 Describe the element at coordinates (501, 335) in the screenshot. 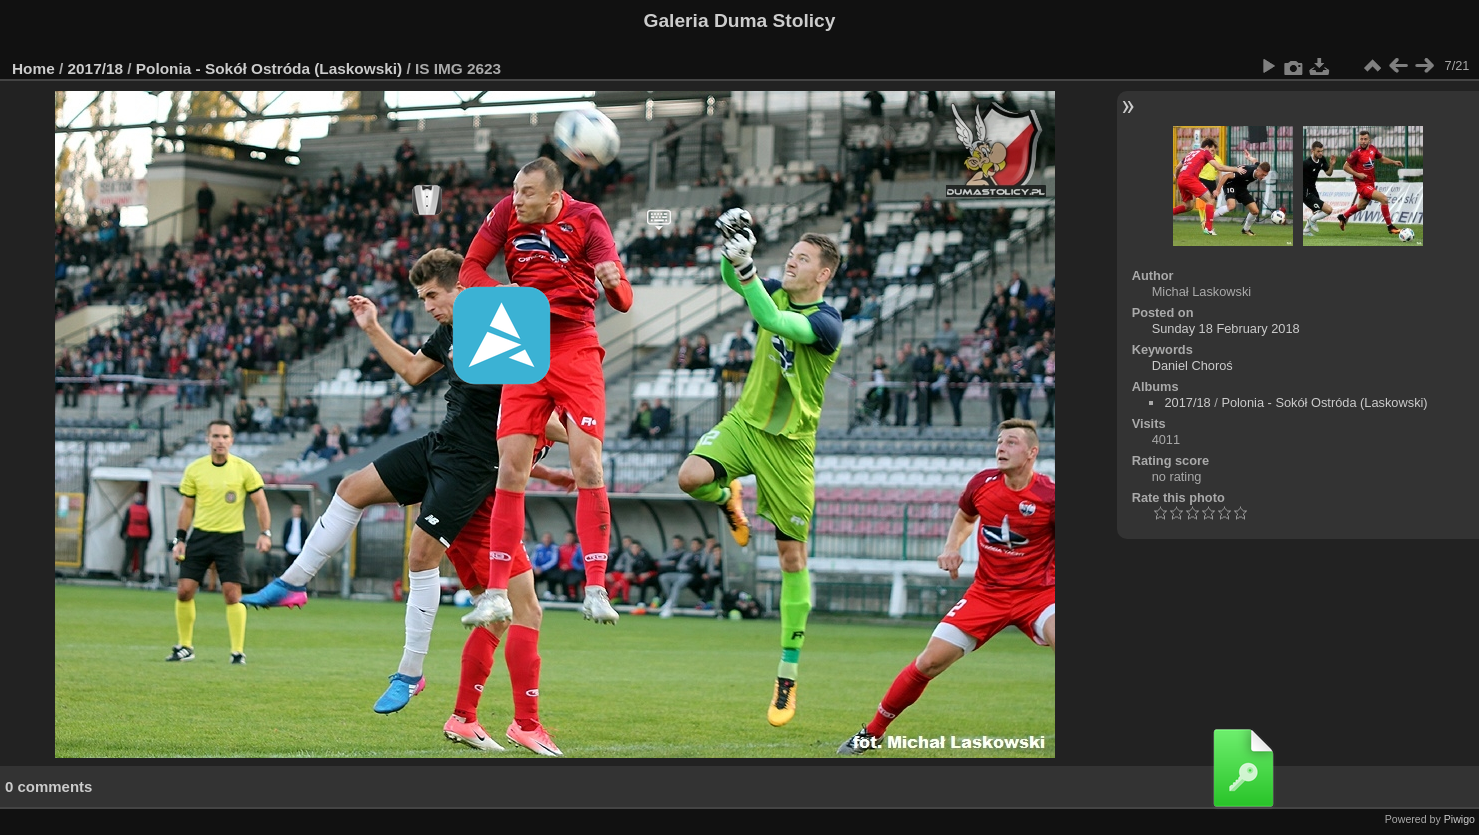

I see `launch the artix linux application` at that location.